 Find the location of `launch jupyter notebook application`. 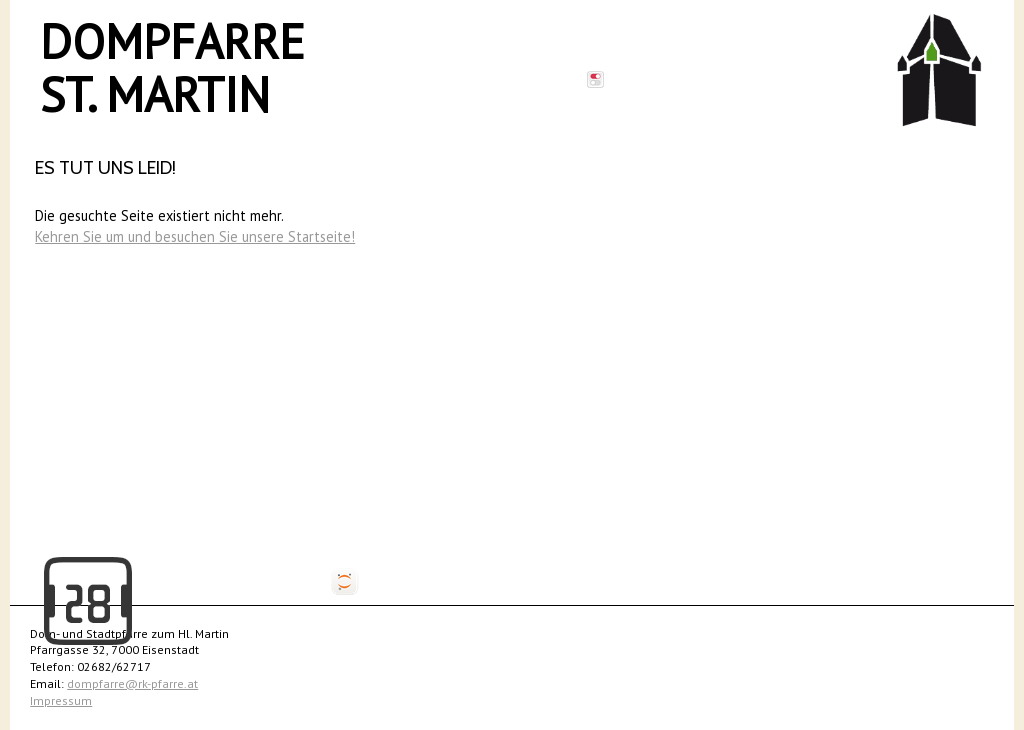

launch jupyter notebook application is located at coordinates (344, 581).